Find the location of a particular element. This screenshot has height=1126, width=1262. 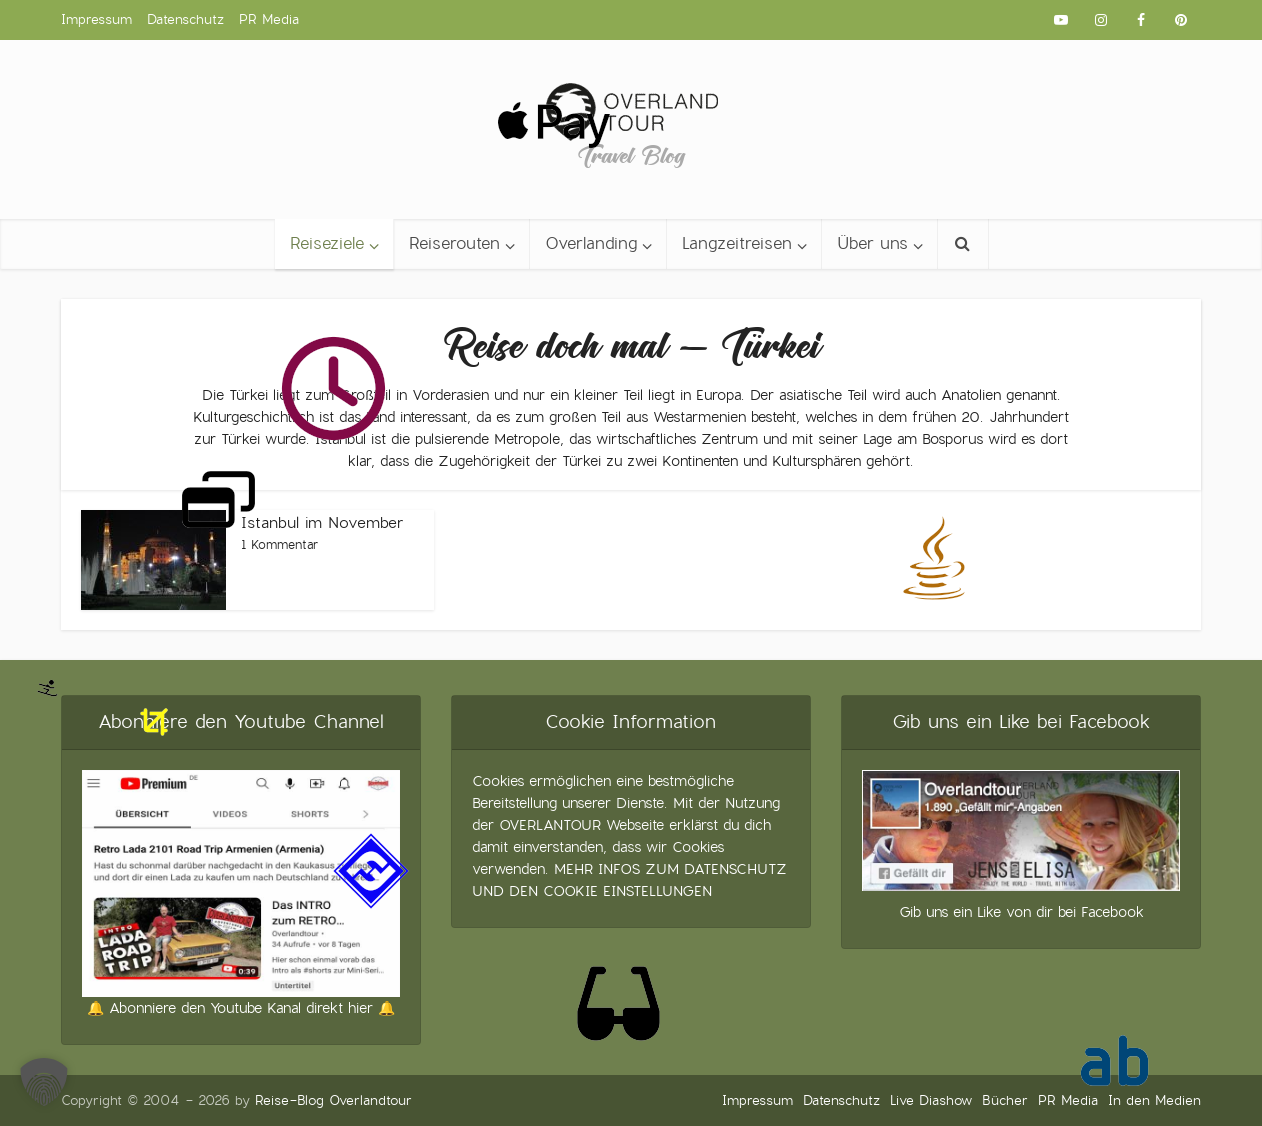

indicates skiing or winter sports activity is located at coordinates (47, 688).